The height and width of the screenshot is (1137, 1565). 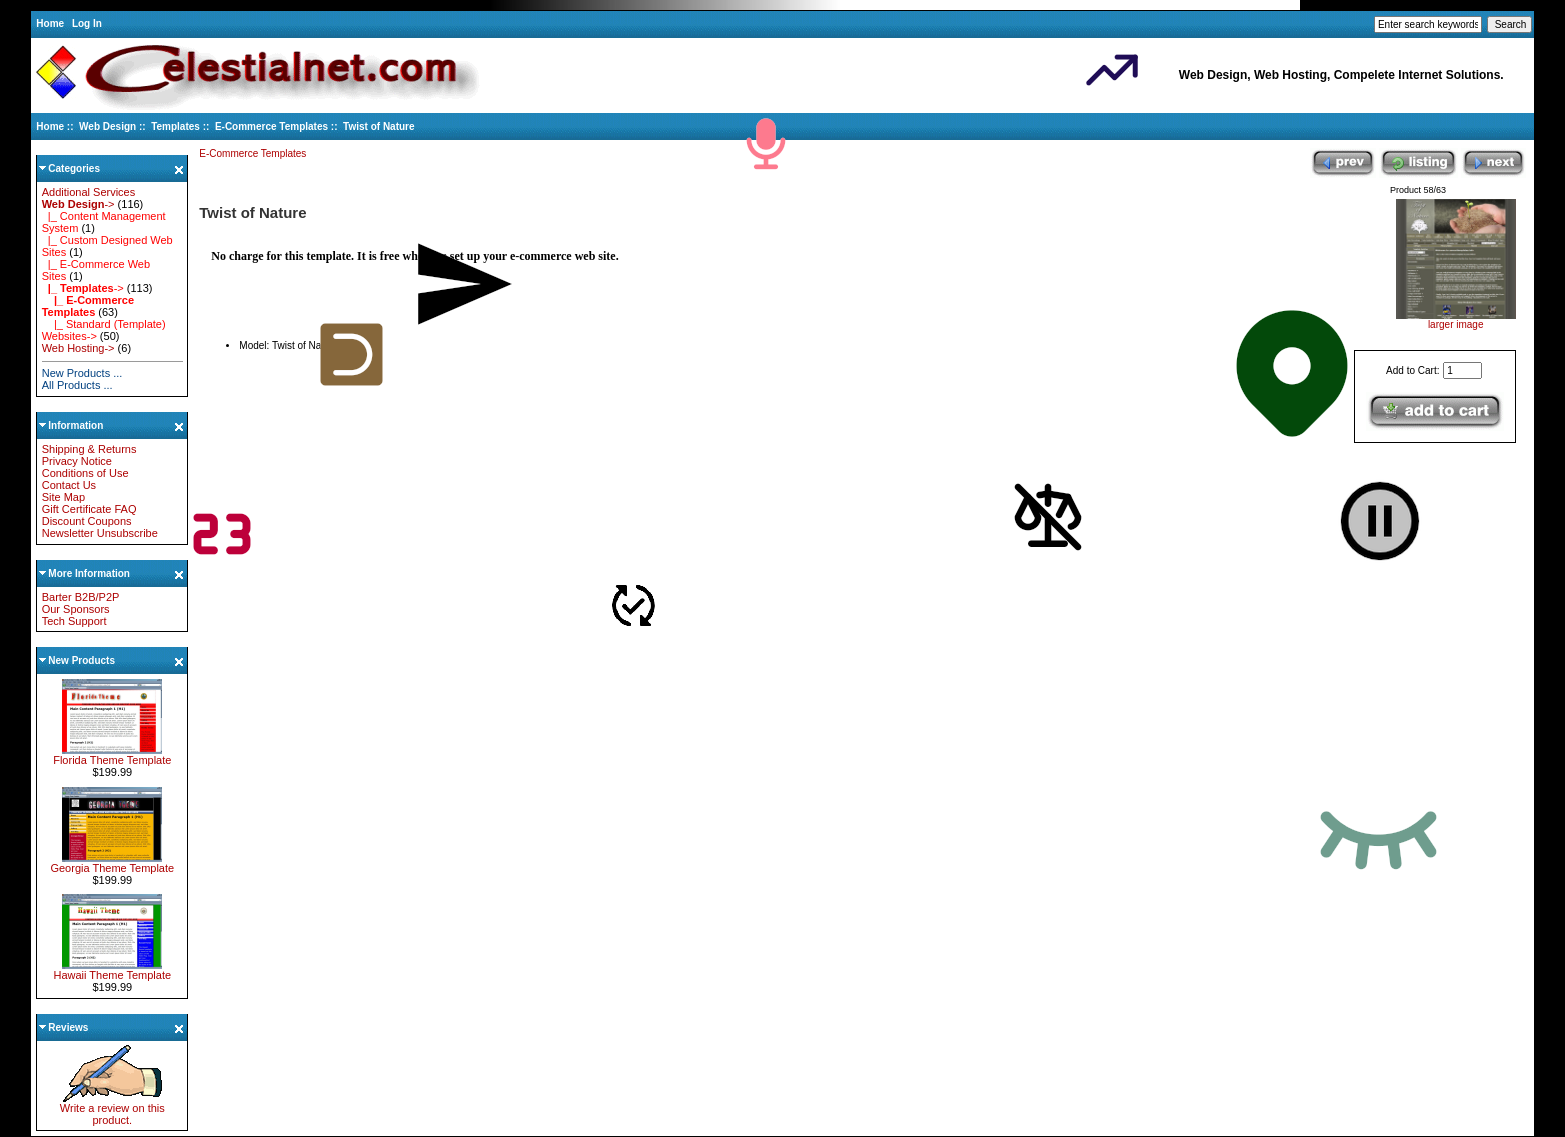 What do you see at coordinates (222, 534) in the screenshot?
I see `displays the number 23 as a badge or label` at bounding box center [222, 534].